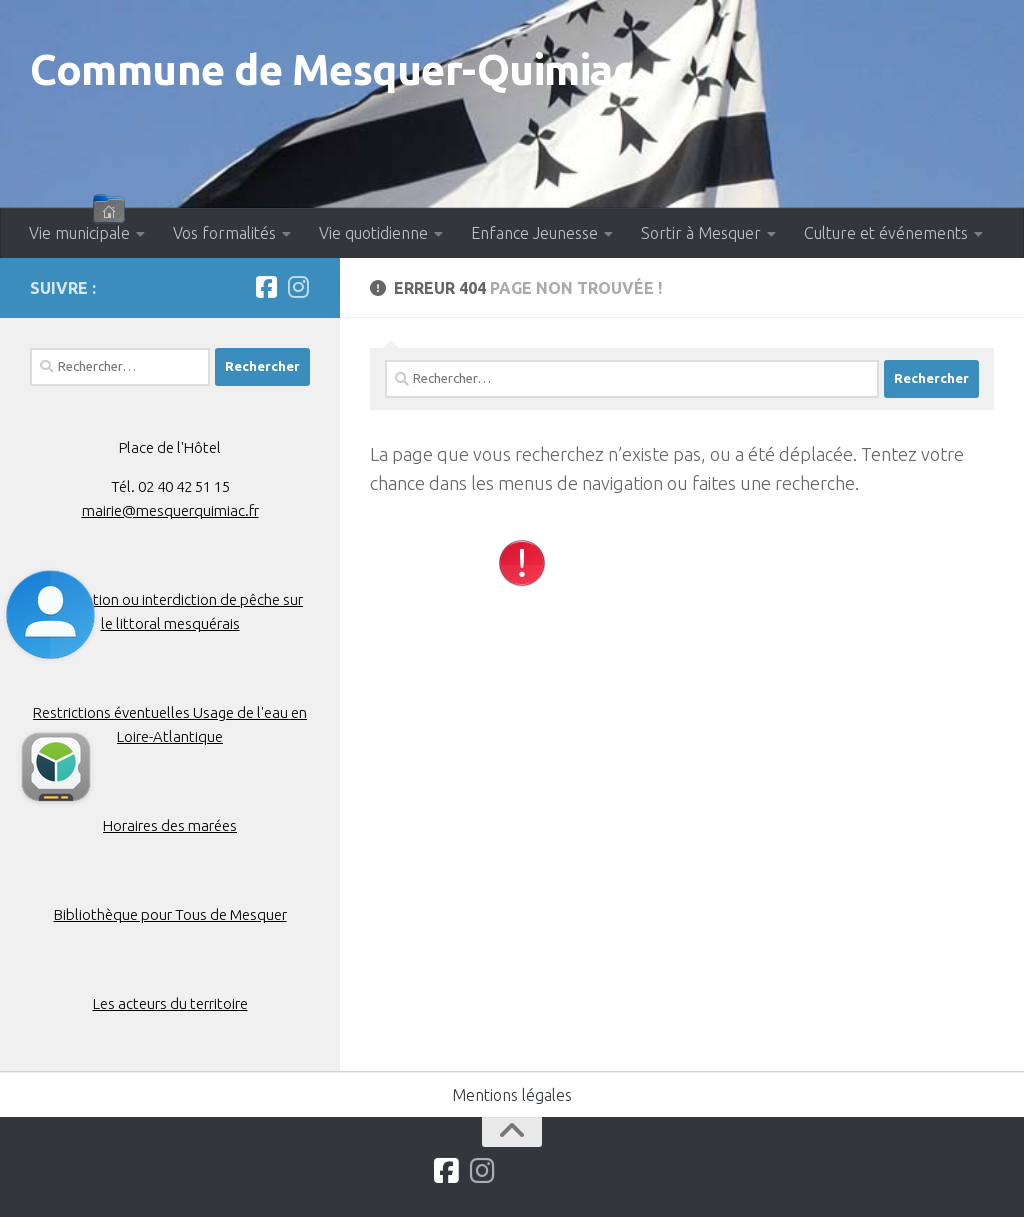  Describe the element at coordinates (522, 563) in the screenshot. I see `indicates an important alert or warning` at that location.